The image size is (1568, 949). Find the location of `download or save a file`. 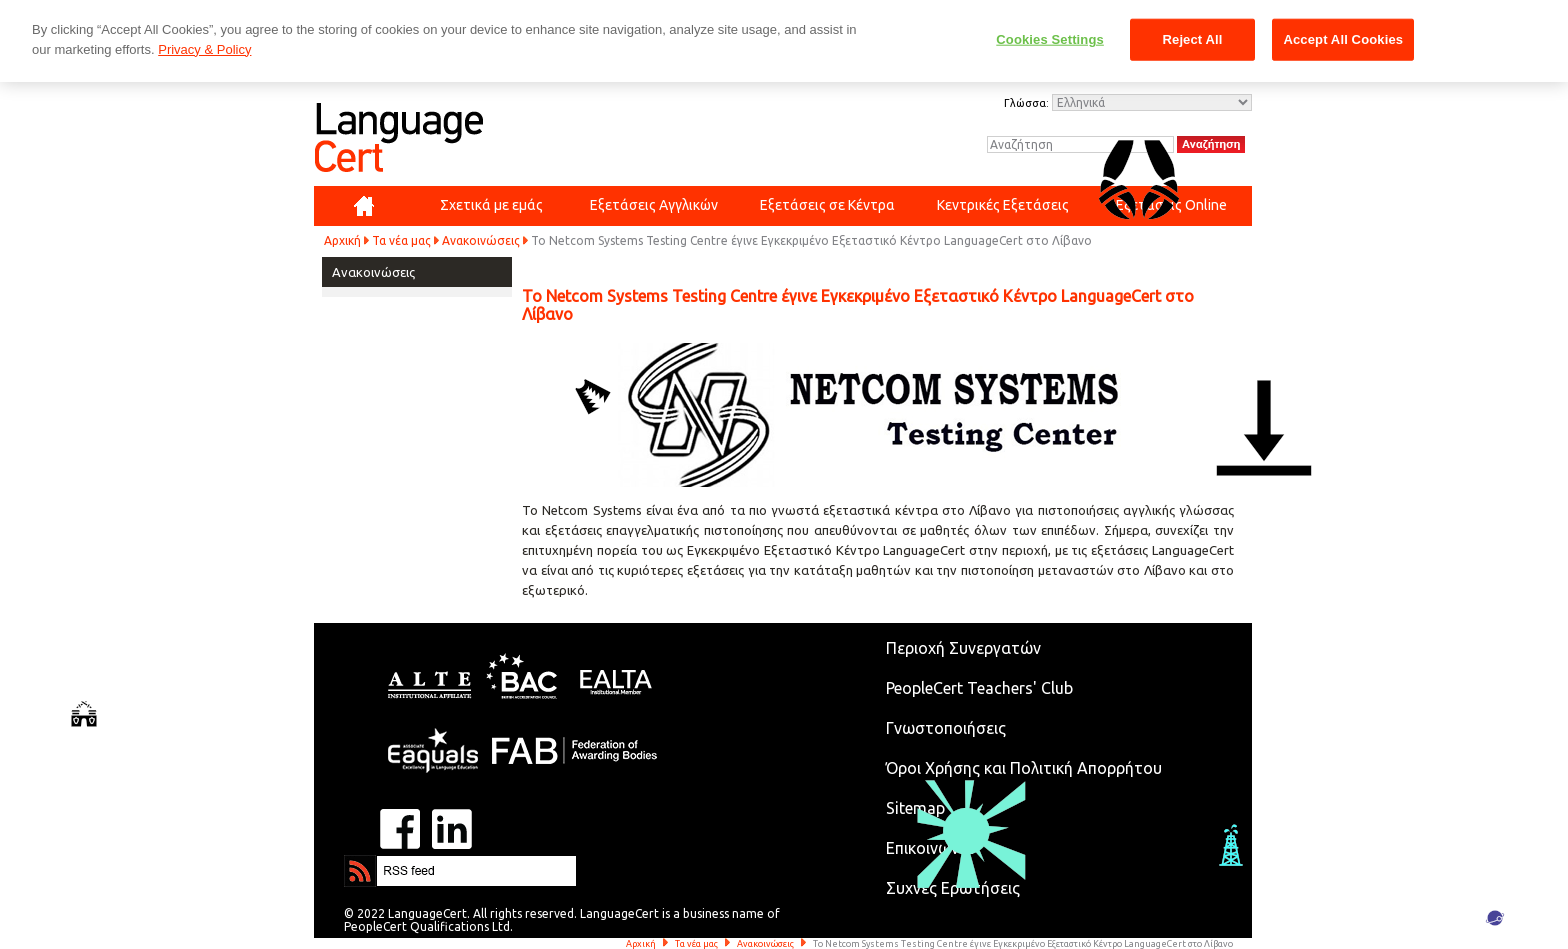

download or save a file is located at coordinates (1264, 428).